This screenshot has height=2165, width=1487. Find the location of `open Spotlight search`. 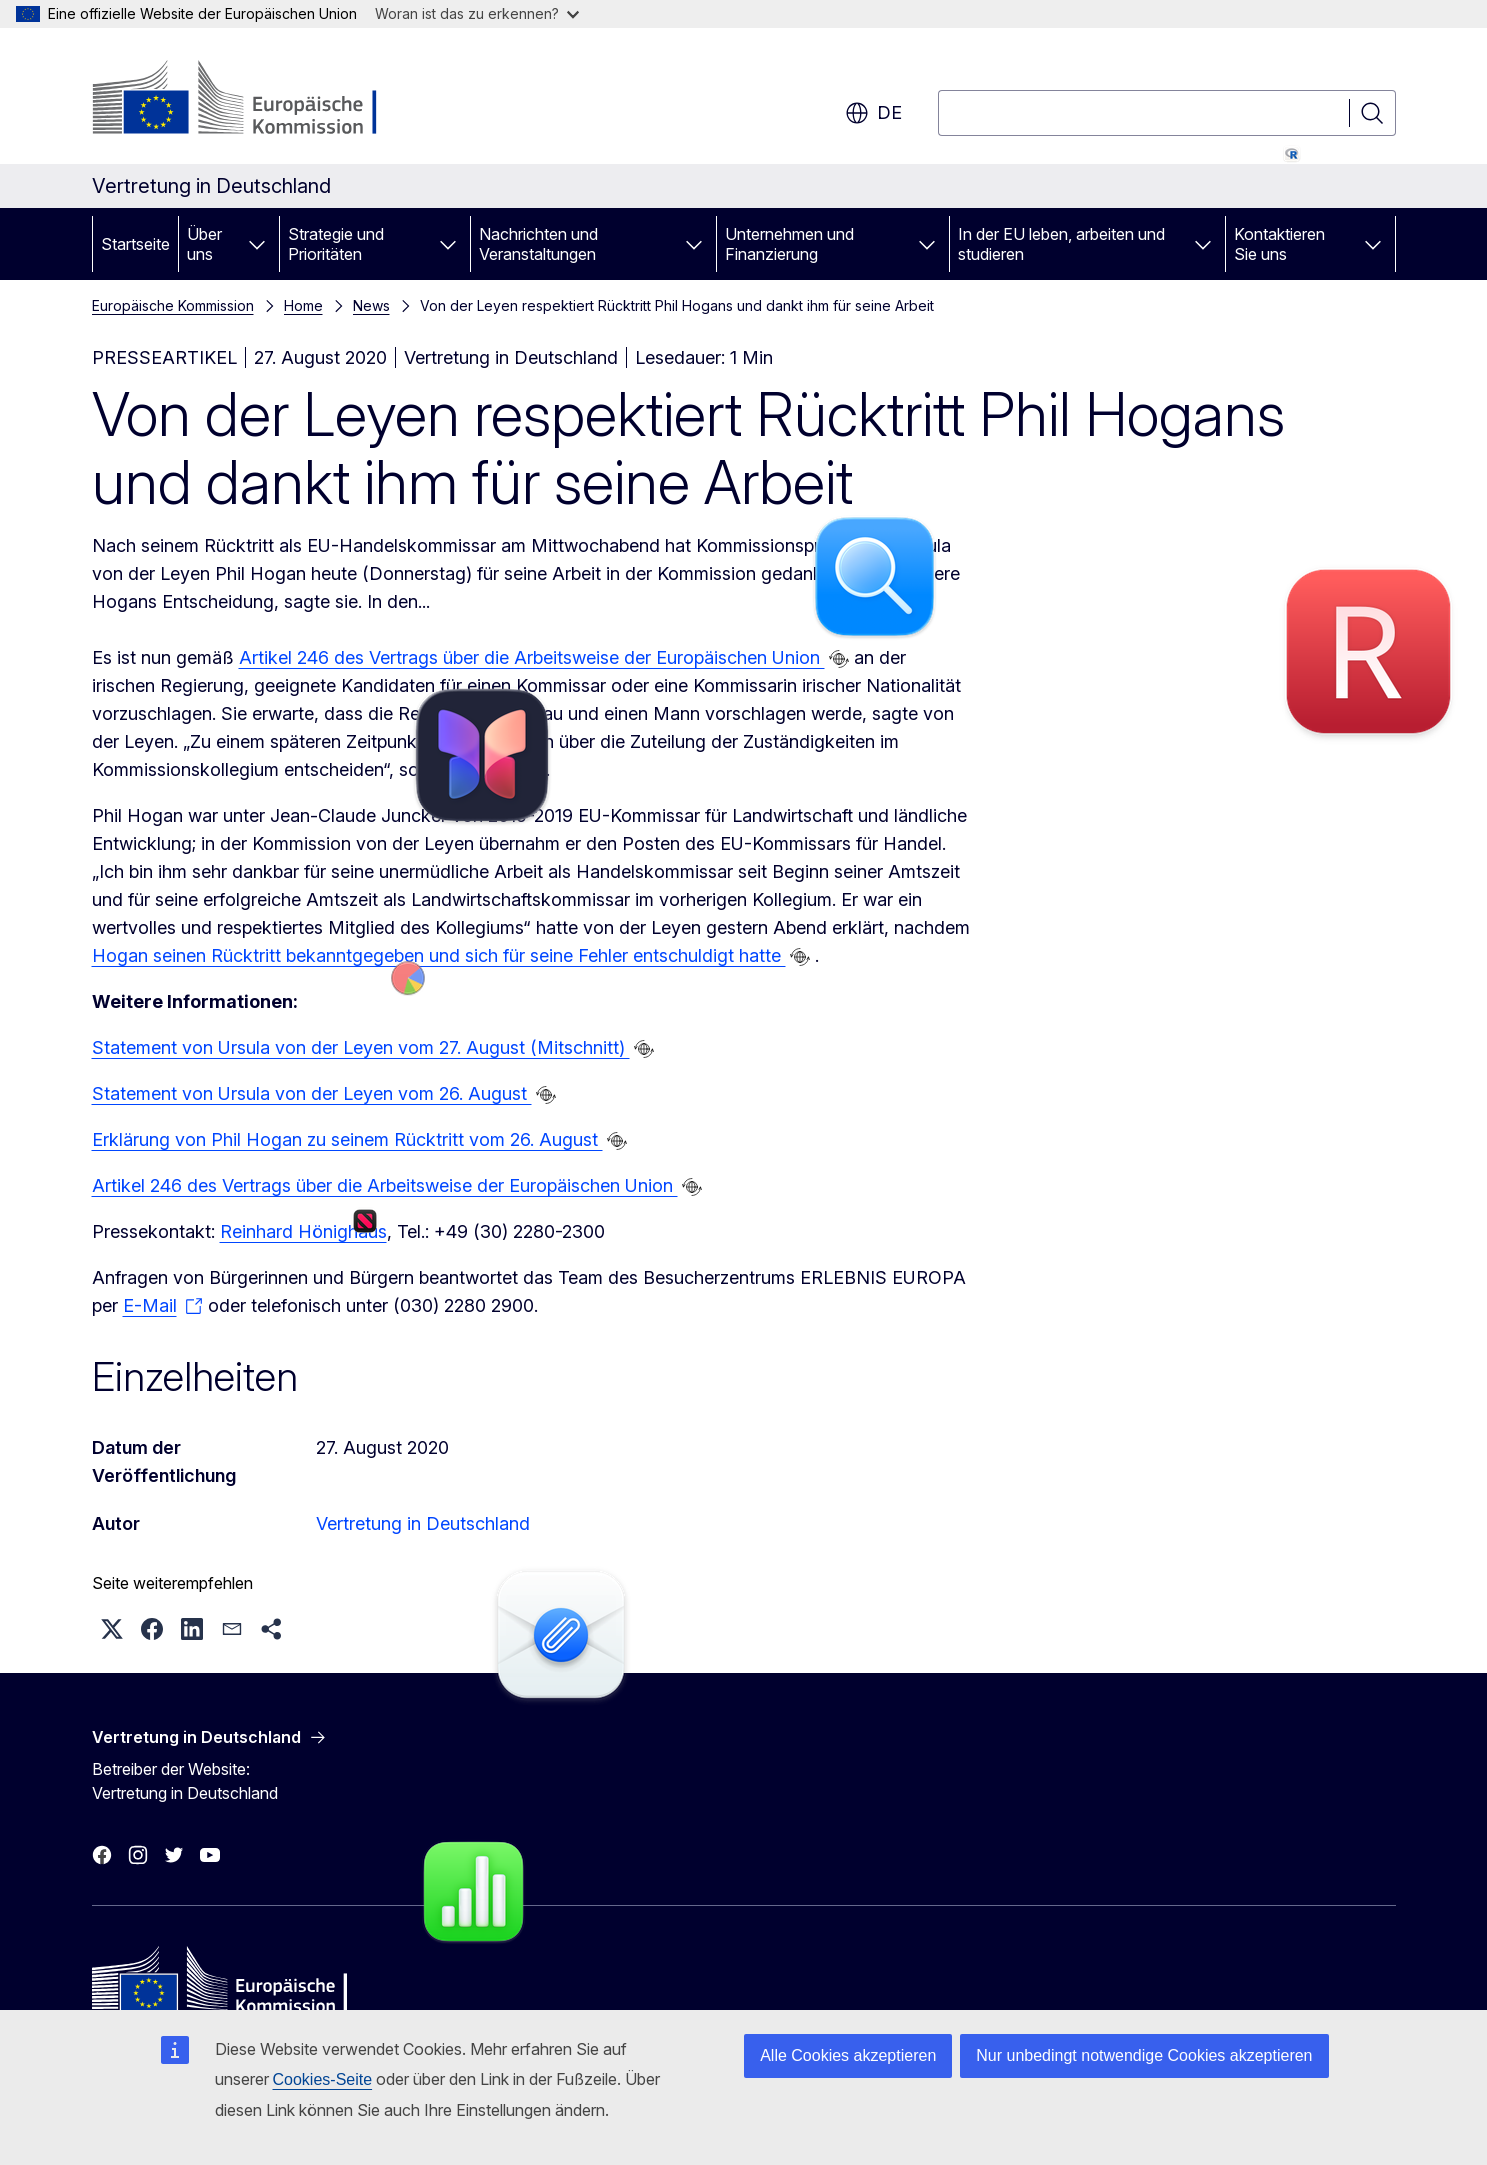

open Spotlight search is located at coordinates (874, 576).